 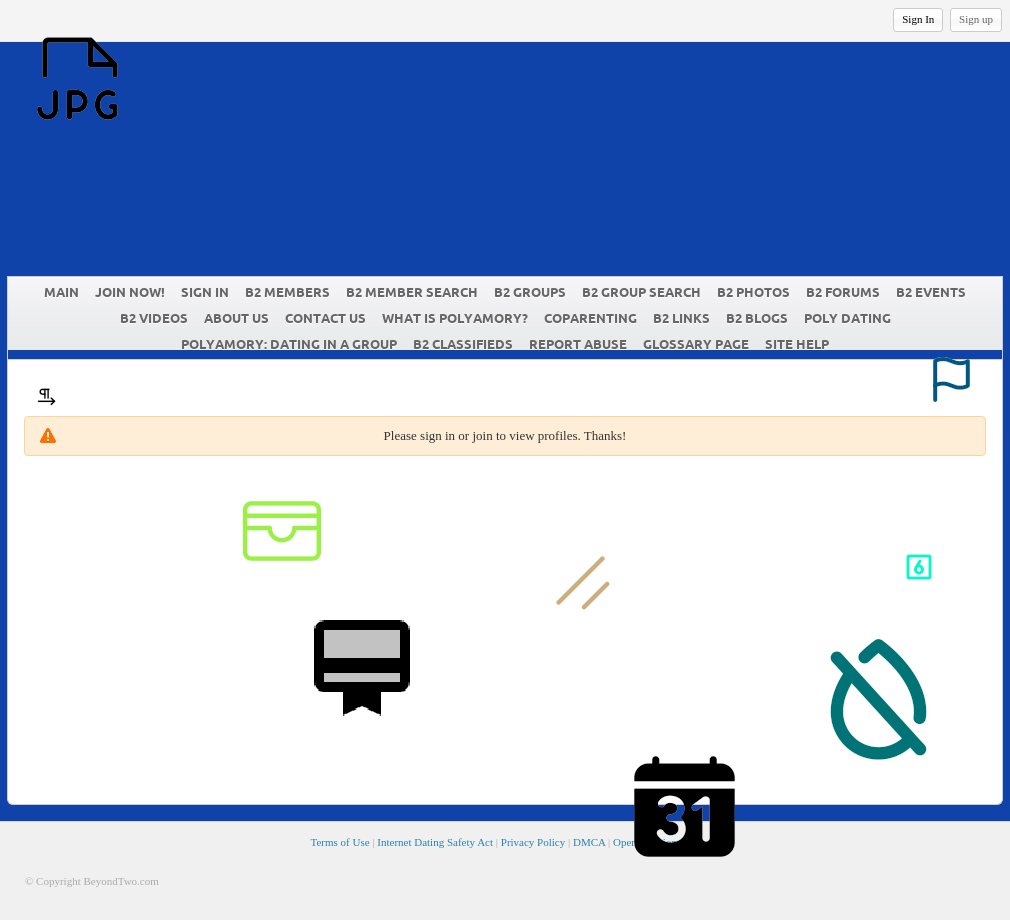 I want to click on move paragraph to the right, so click(x=46, y=396).